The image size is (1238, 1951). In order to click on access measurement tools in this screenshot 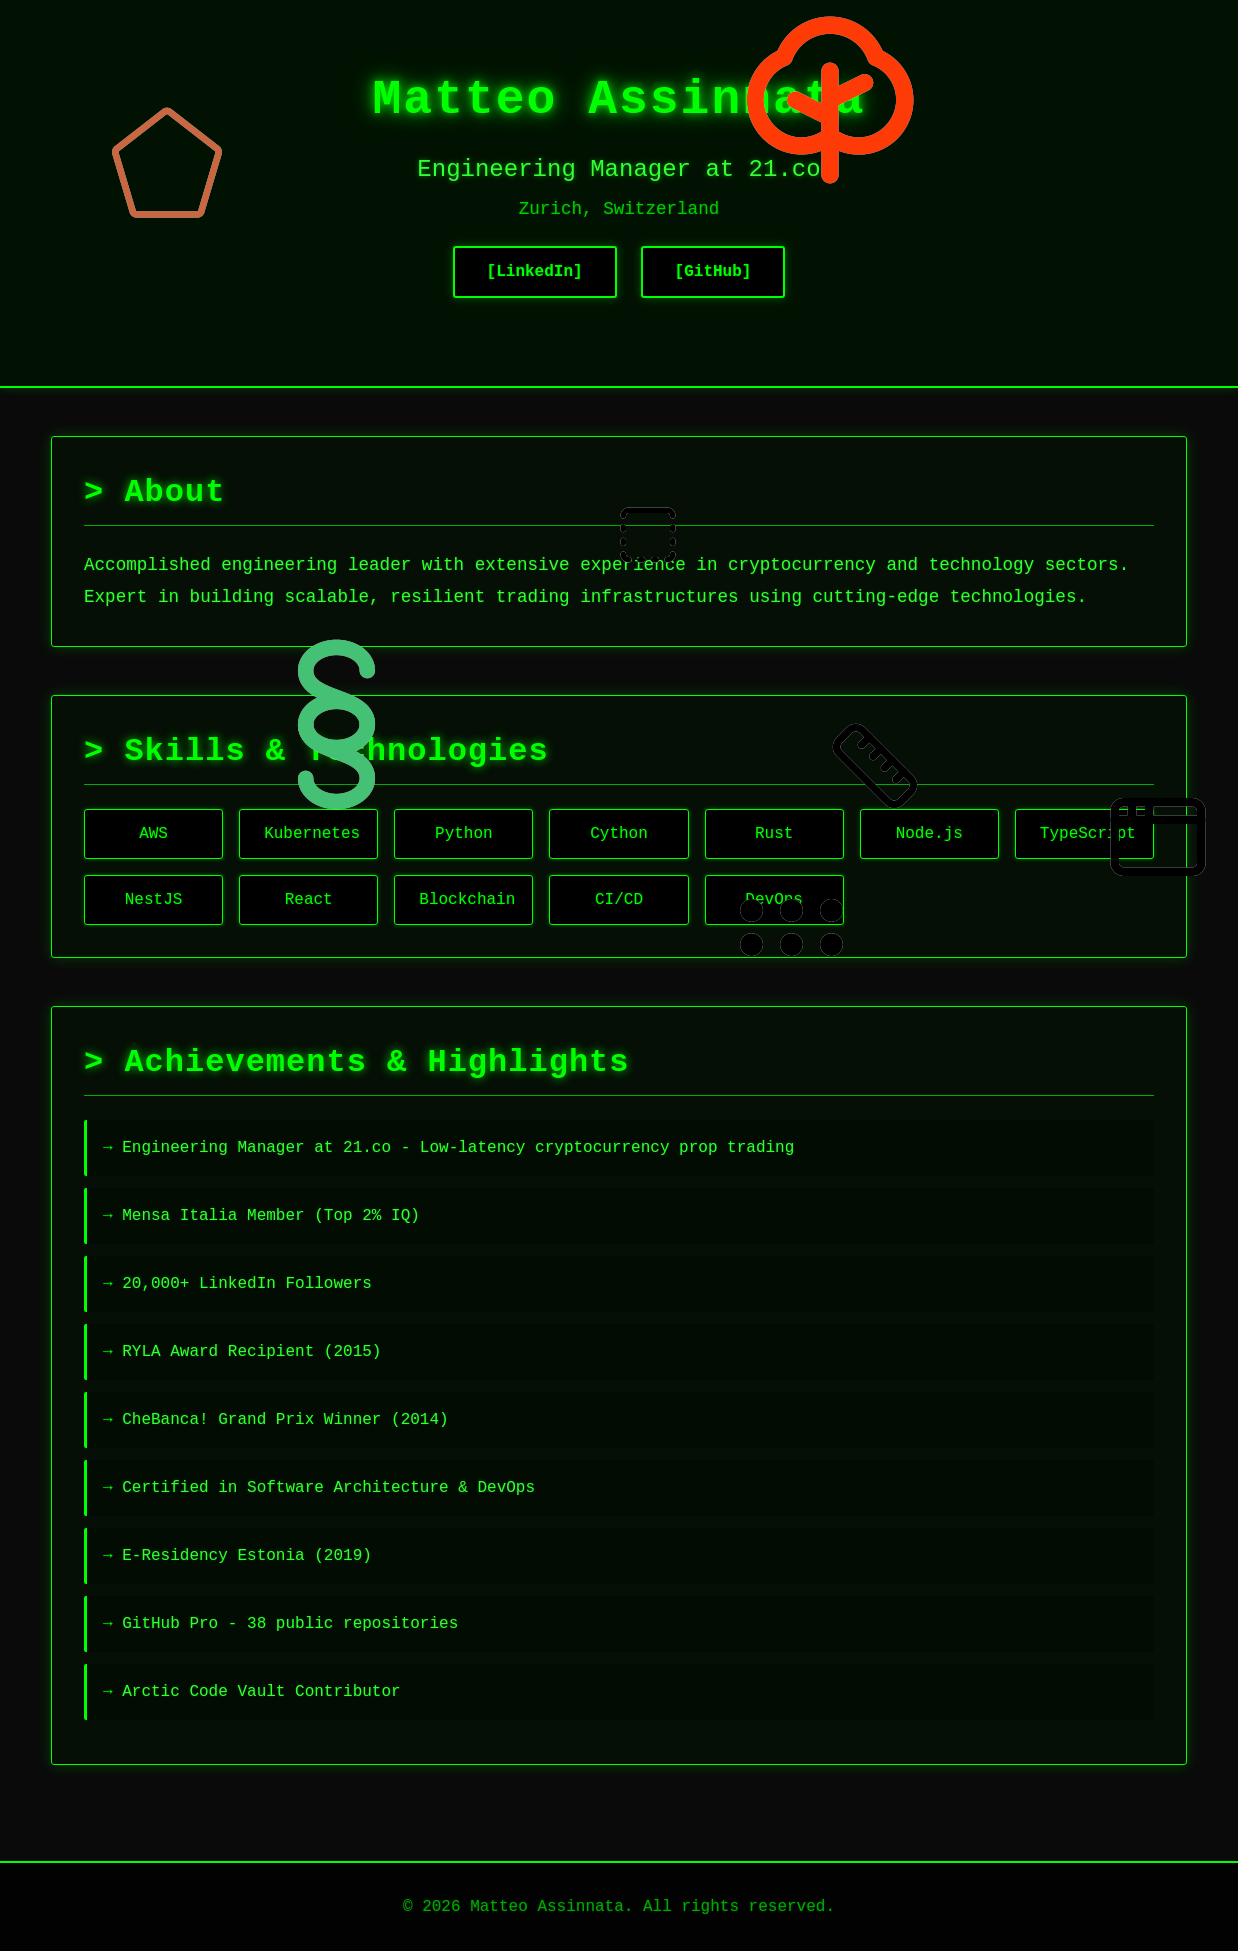, I will do `click(875, 766)`.